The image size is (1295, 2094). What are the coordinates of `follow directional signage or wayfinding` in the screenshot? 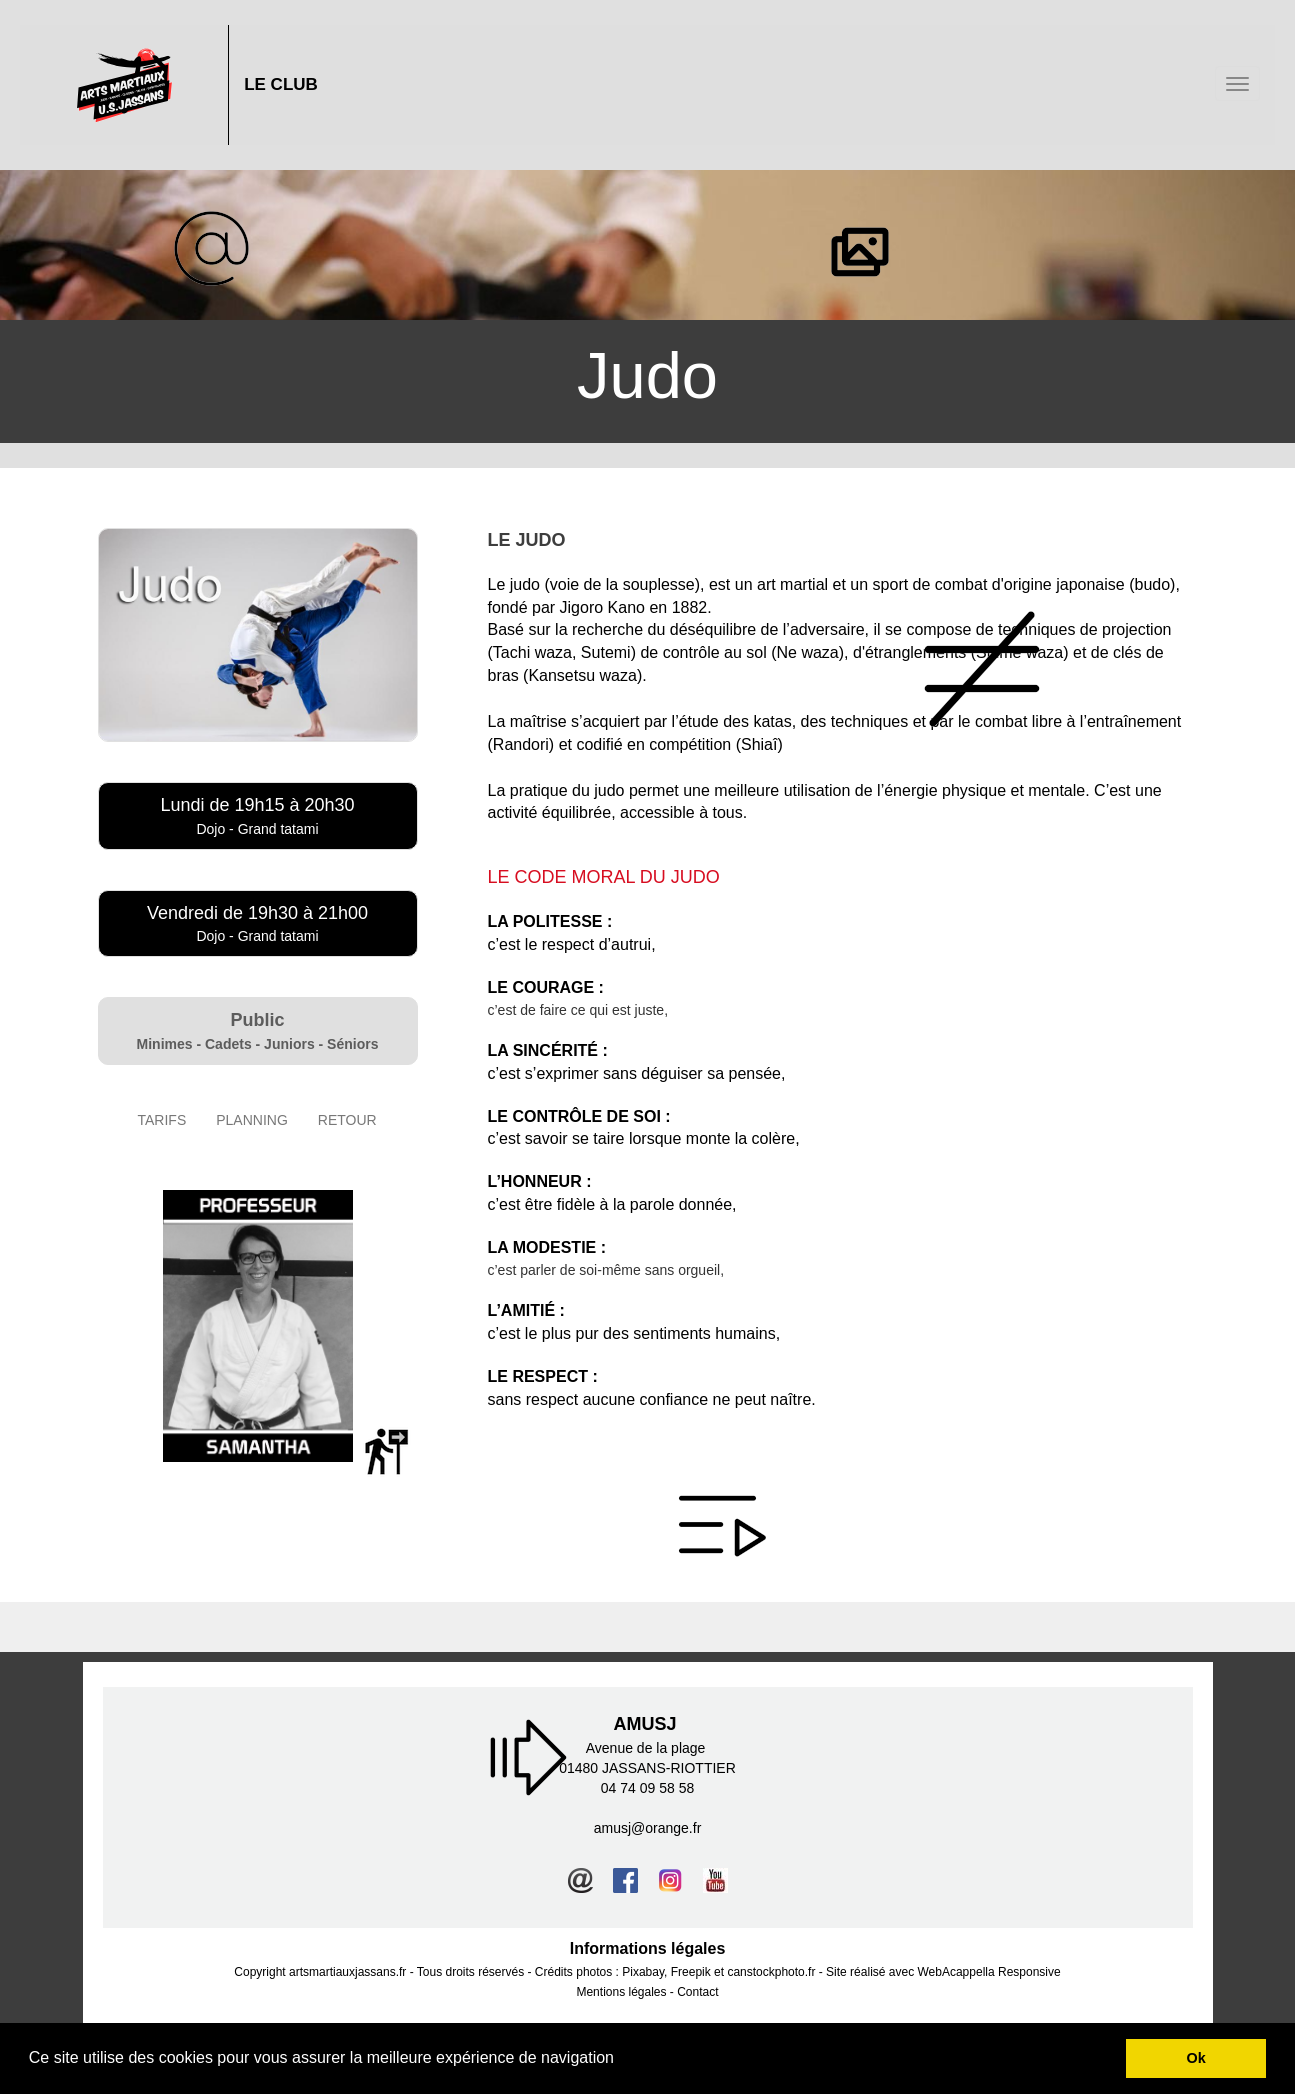 It's located at (387, 1451).